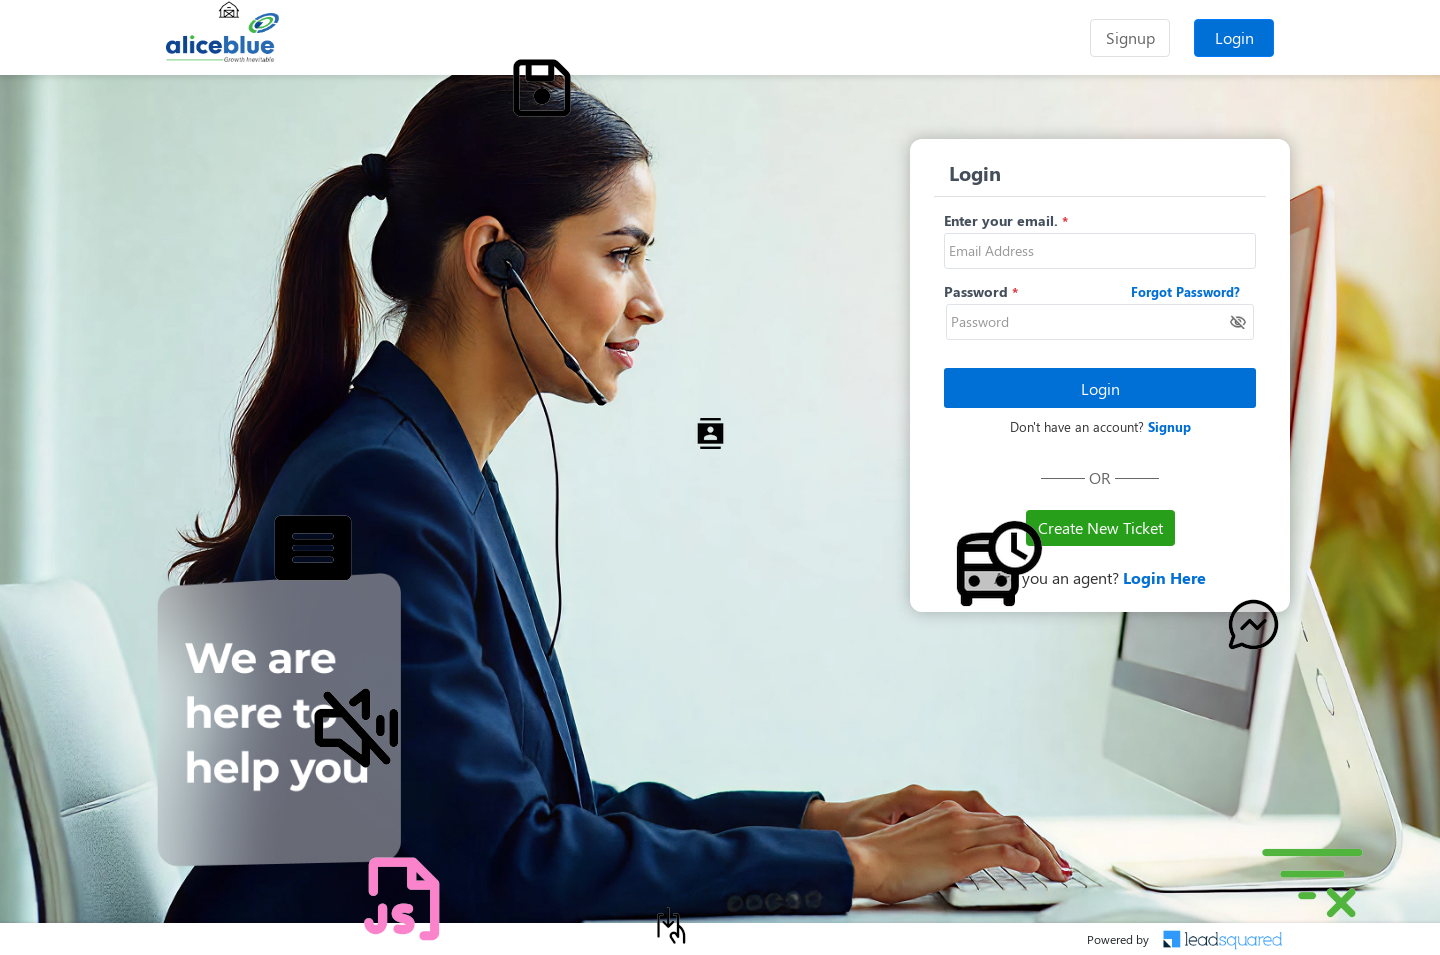 This screenshot has height=955, width=1440. Describe the element at coordinates (404, 899) in the screenshot. I see `javascript file in a project directory` at that location.